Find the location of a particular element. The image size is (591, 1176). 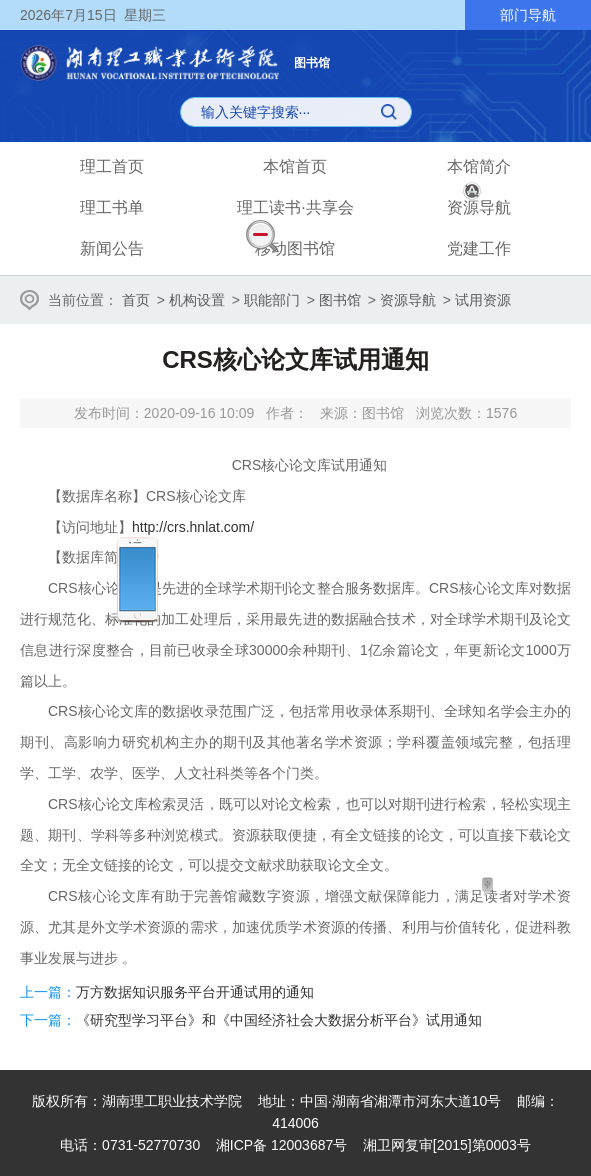

open the software updater application is located at coordinates (472, 191).